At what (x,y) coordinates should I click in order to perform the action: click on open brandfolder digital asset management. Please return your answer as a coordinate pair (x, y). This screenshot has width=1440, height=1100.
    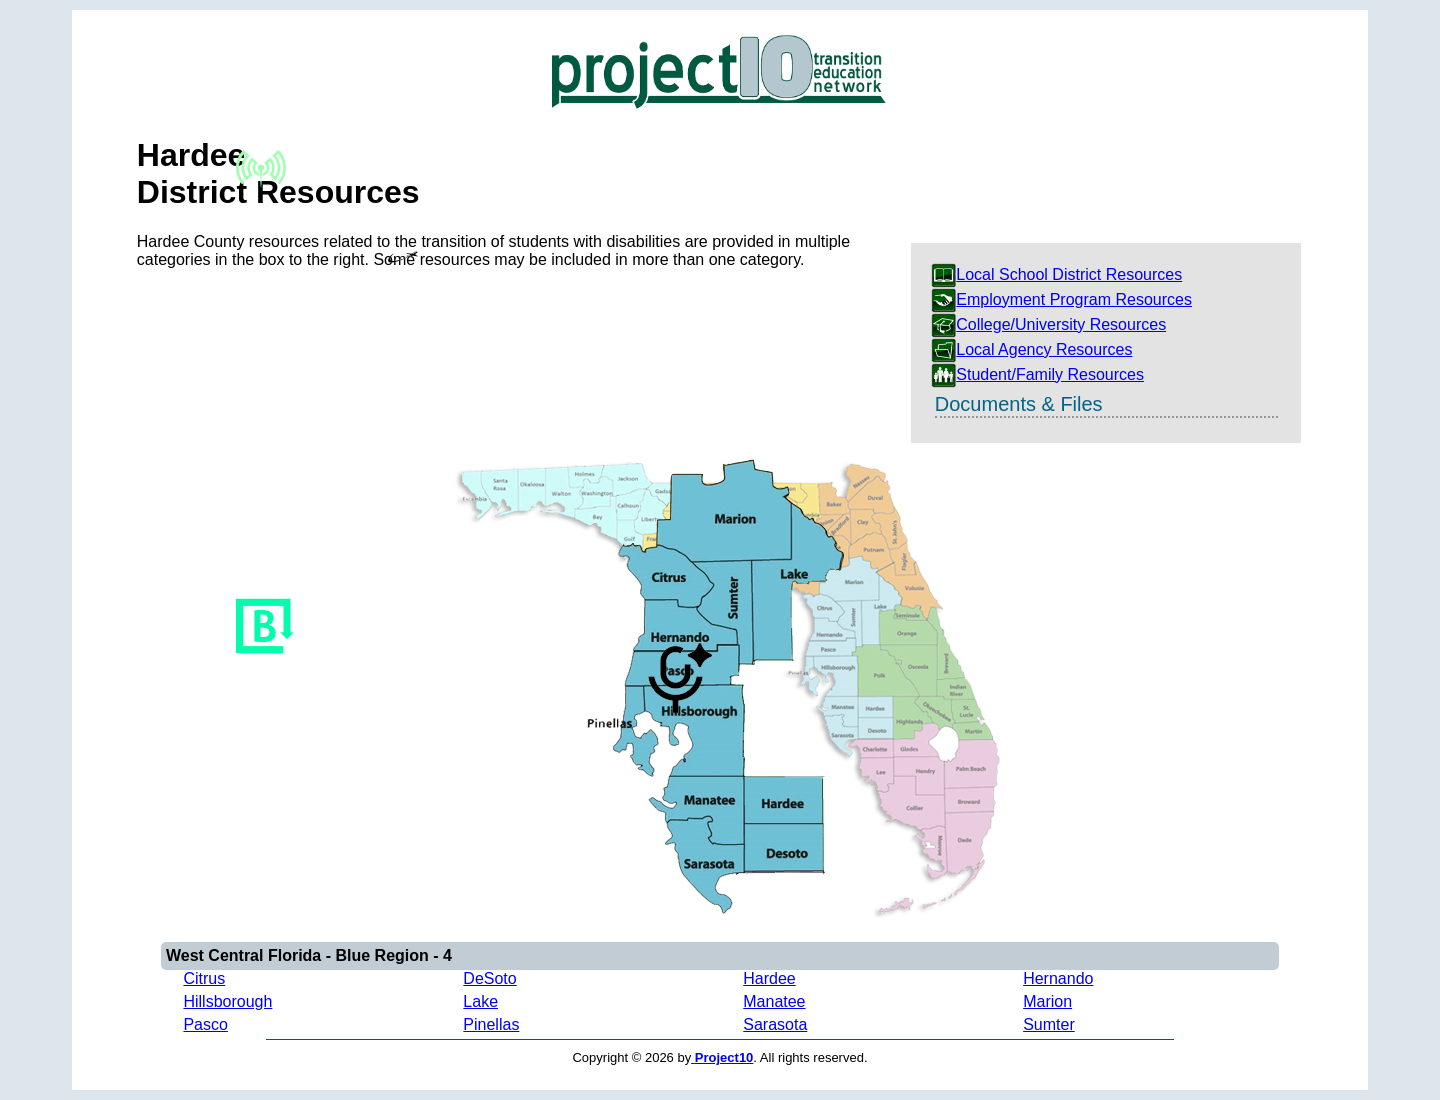
    Looking at the image, I should click on (265, 626).